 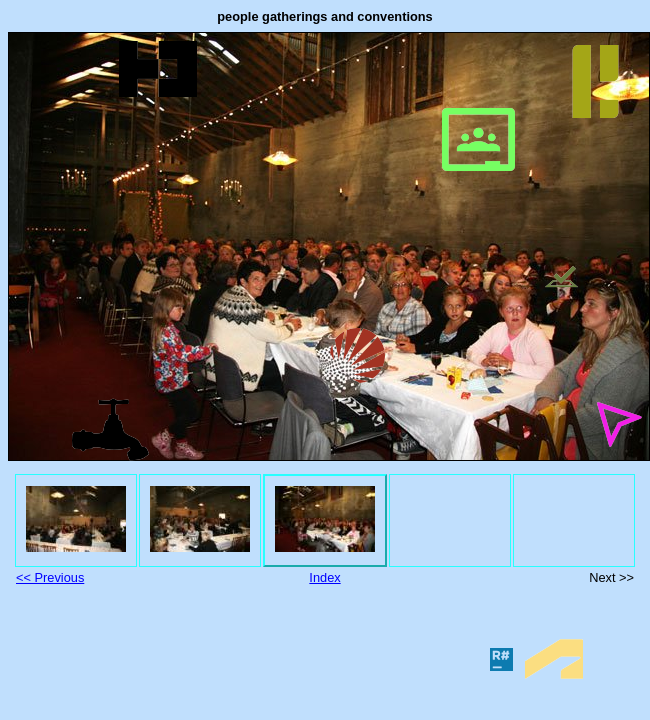 What do you see at coordinates (158, 69) in the screenshot?
I see `better auth authentication service logo` at bounding box center [158, 69].